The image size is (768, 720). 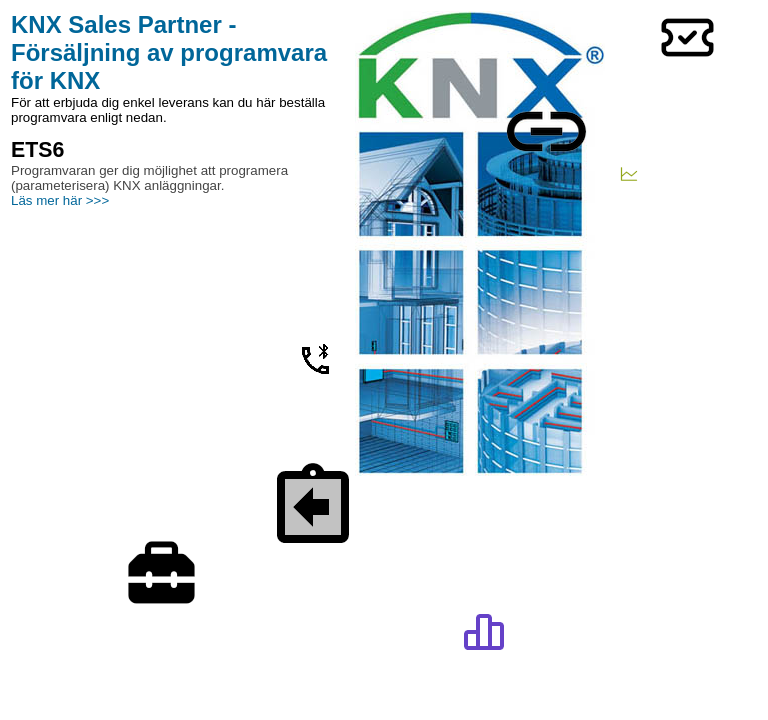 What do you see at coordinates (315, 360) in the screenshot?
I see `indicates an active call using bluetooth speaker` at bounding box center [315, 360].